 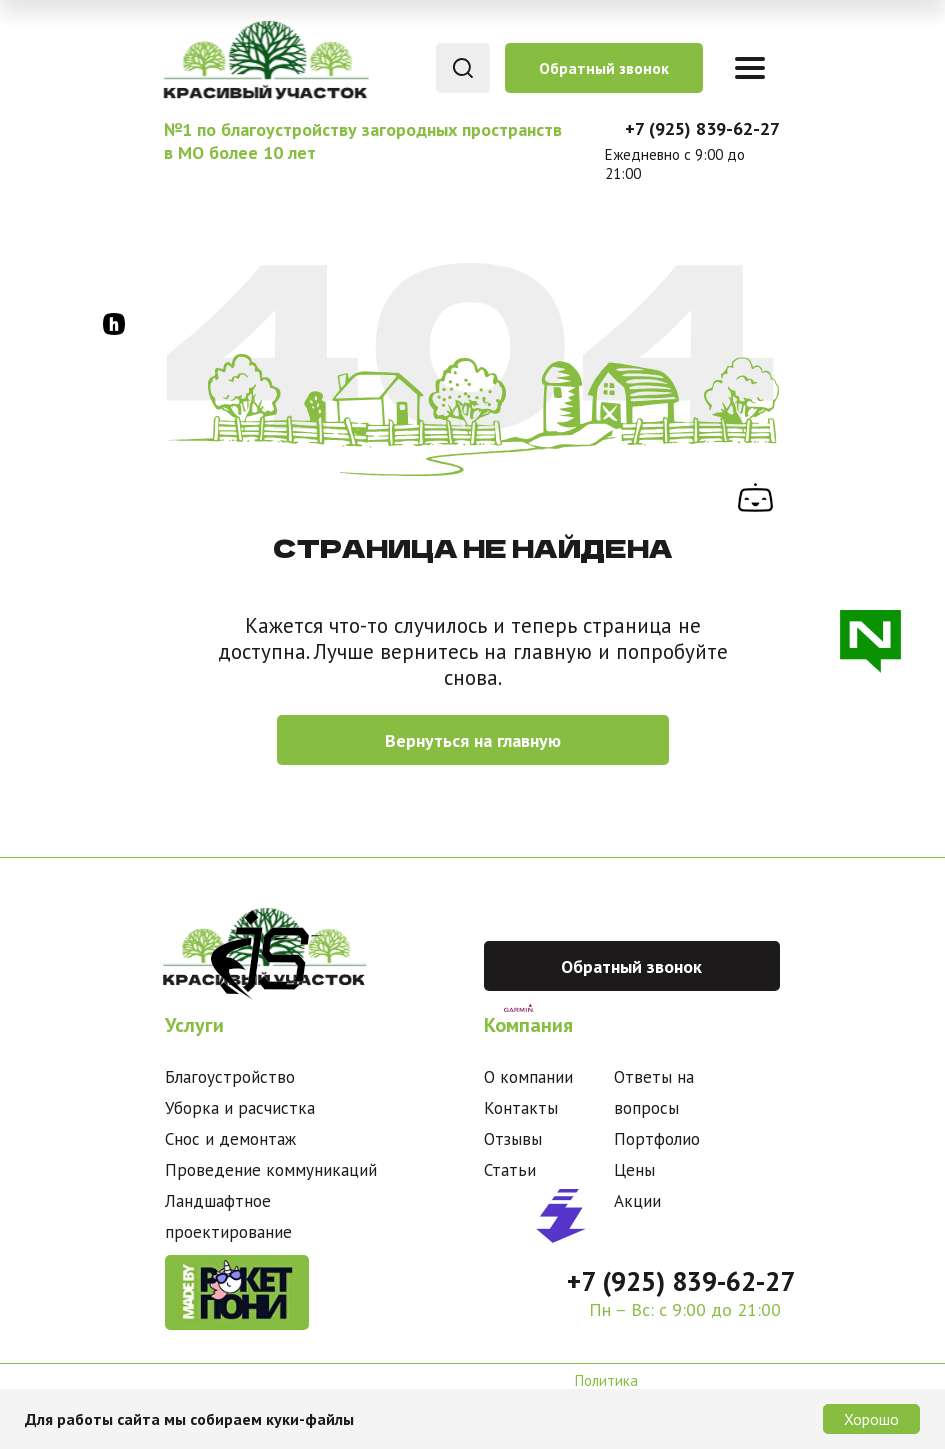 What do you see at coordinates (268, 955) in the screenshot?
I see `ejs templating engine logo` at bounding box center [268, 955].